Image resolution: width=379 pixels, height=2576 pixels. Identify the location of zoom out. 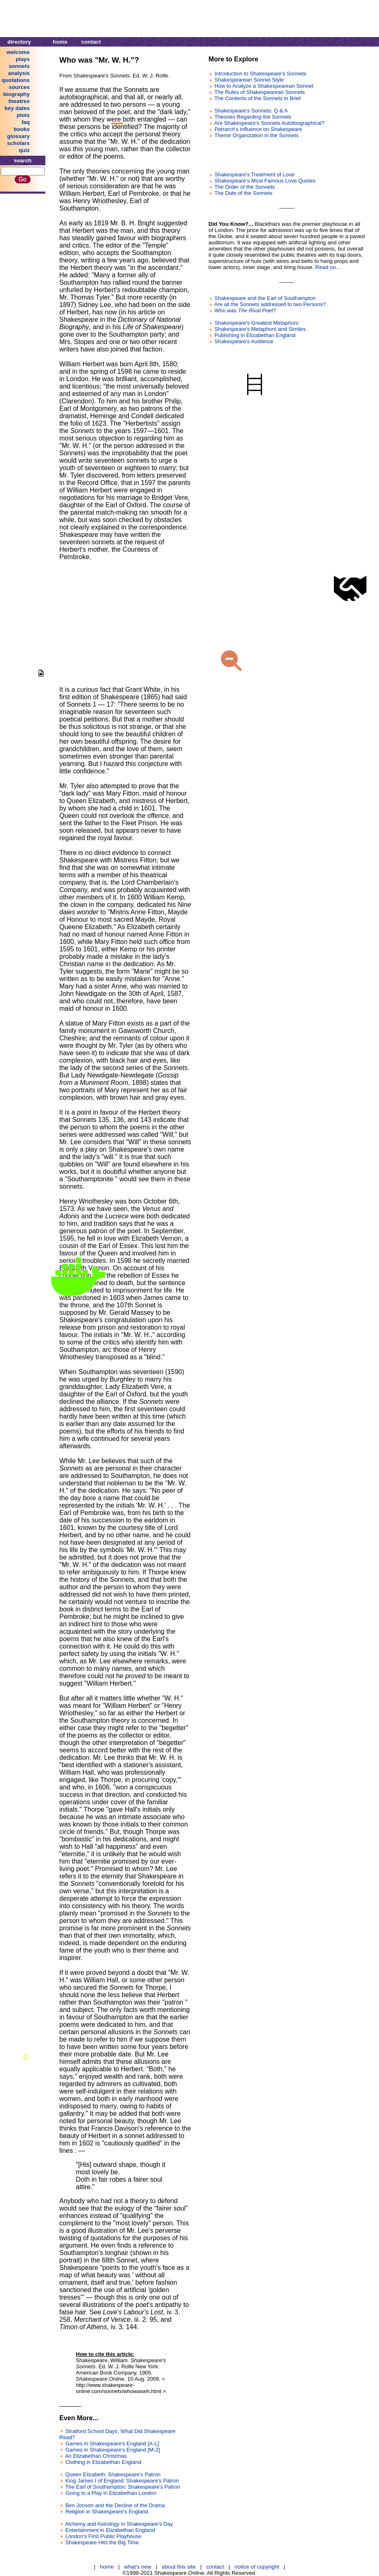
(231, 660).